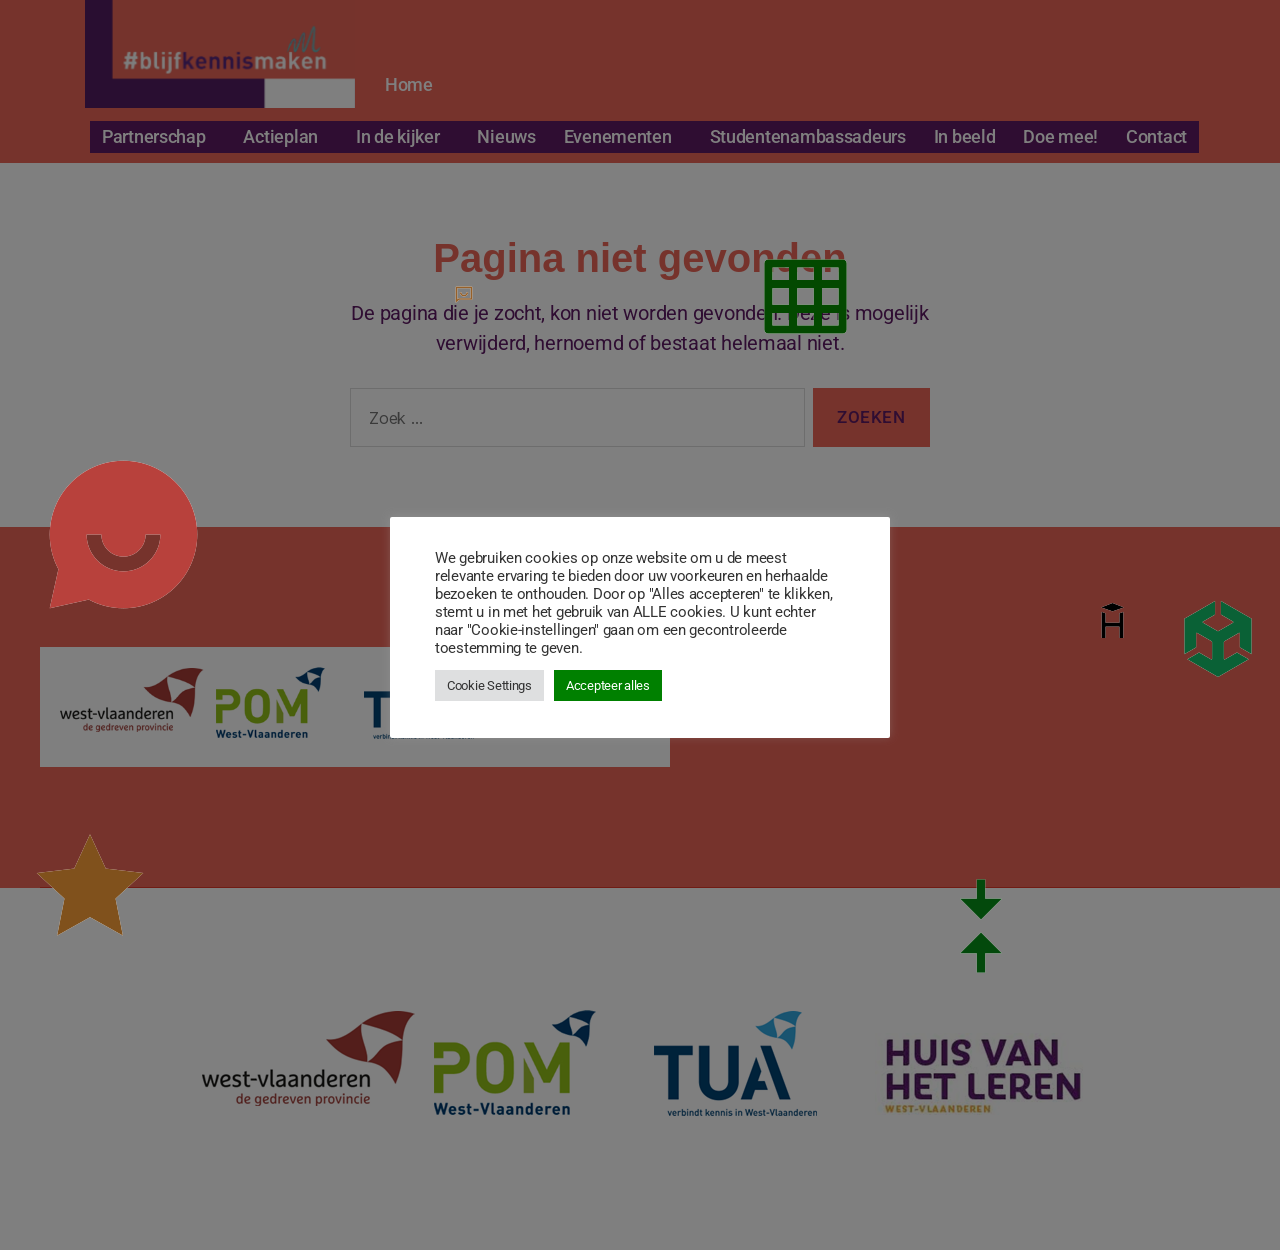  I want to click on open friendly chat or messaging, so click(123, 534).